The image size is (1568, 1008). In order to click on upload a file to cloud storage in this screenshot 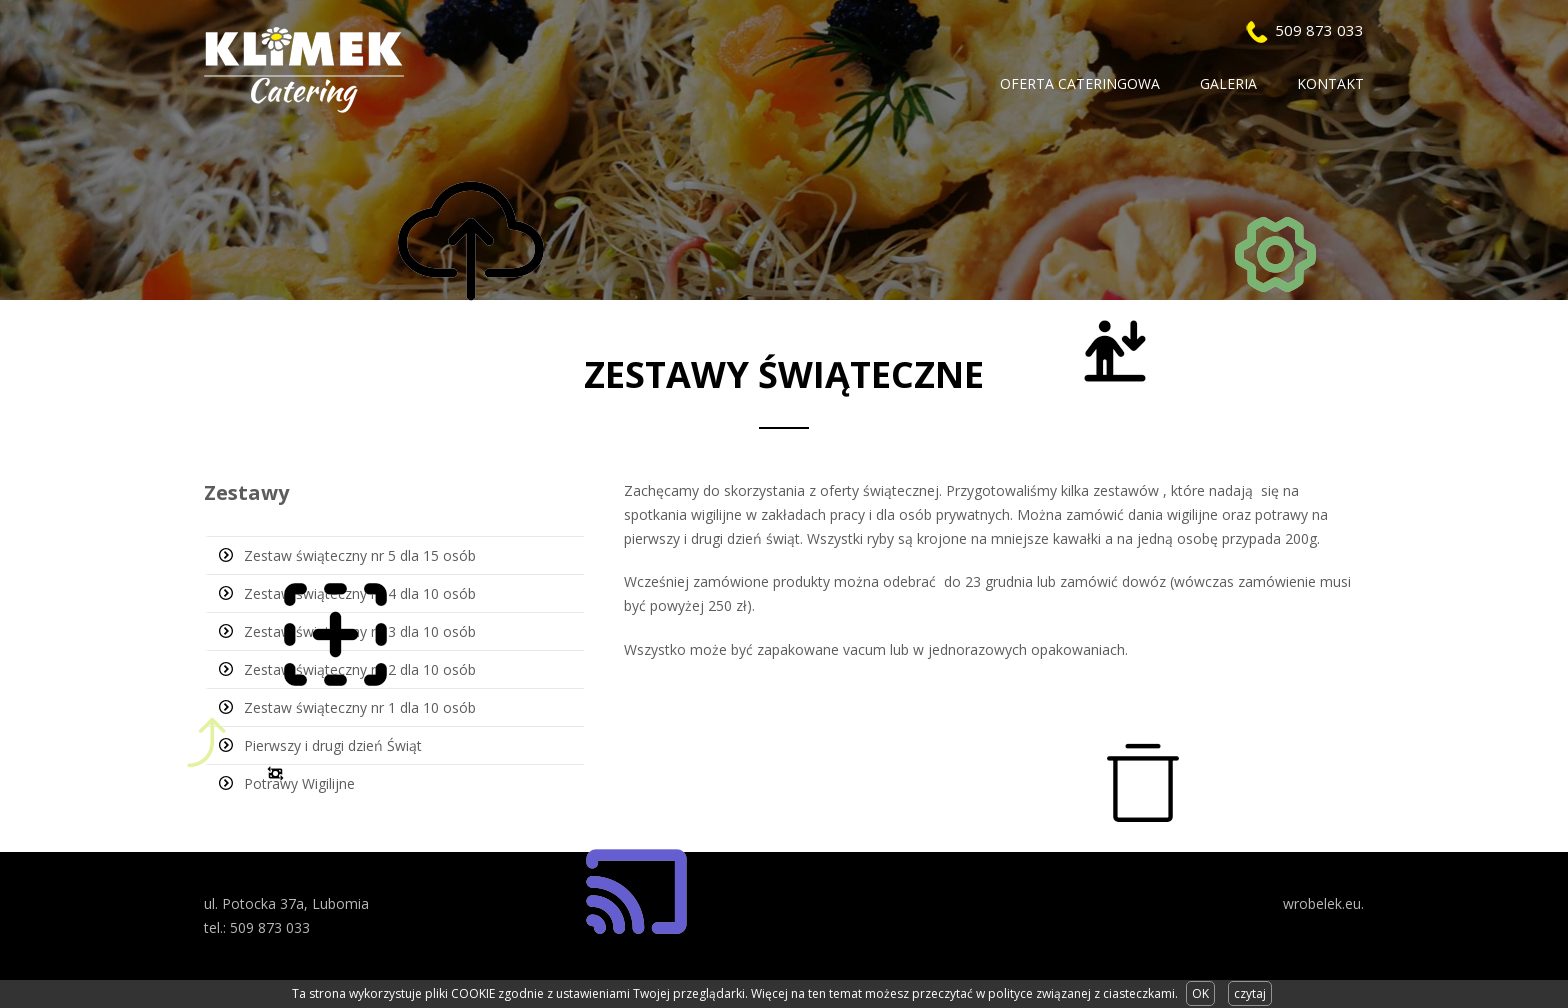, I will do `click(471, 241)`.